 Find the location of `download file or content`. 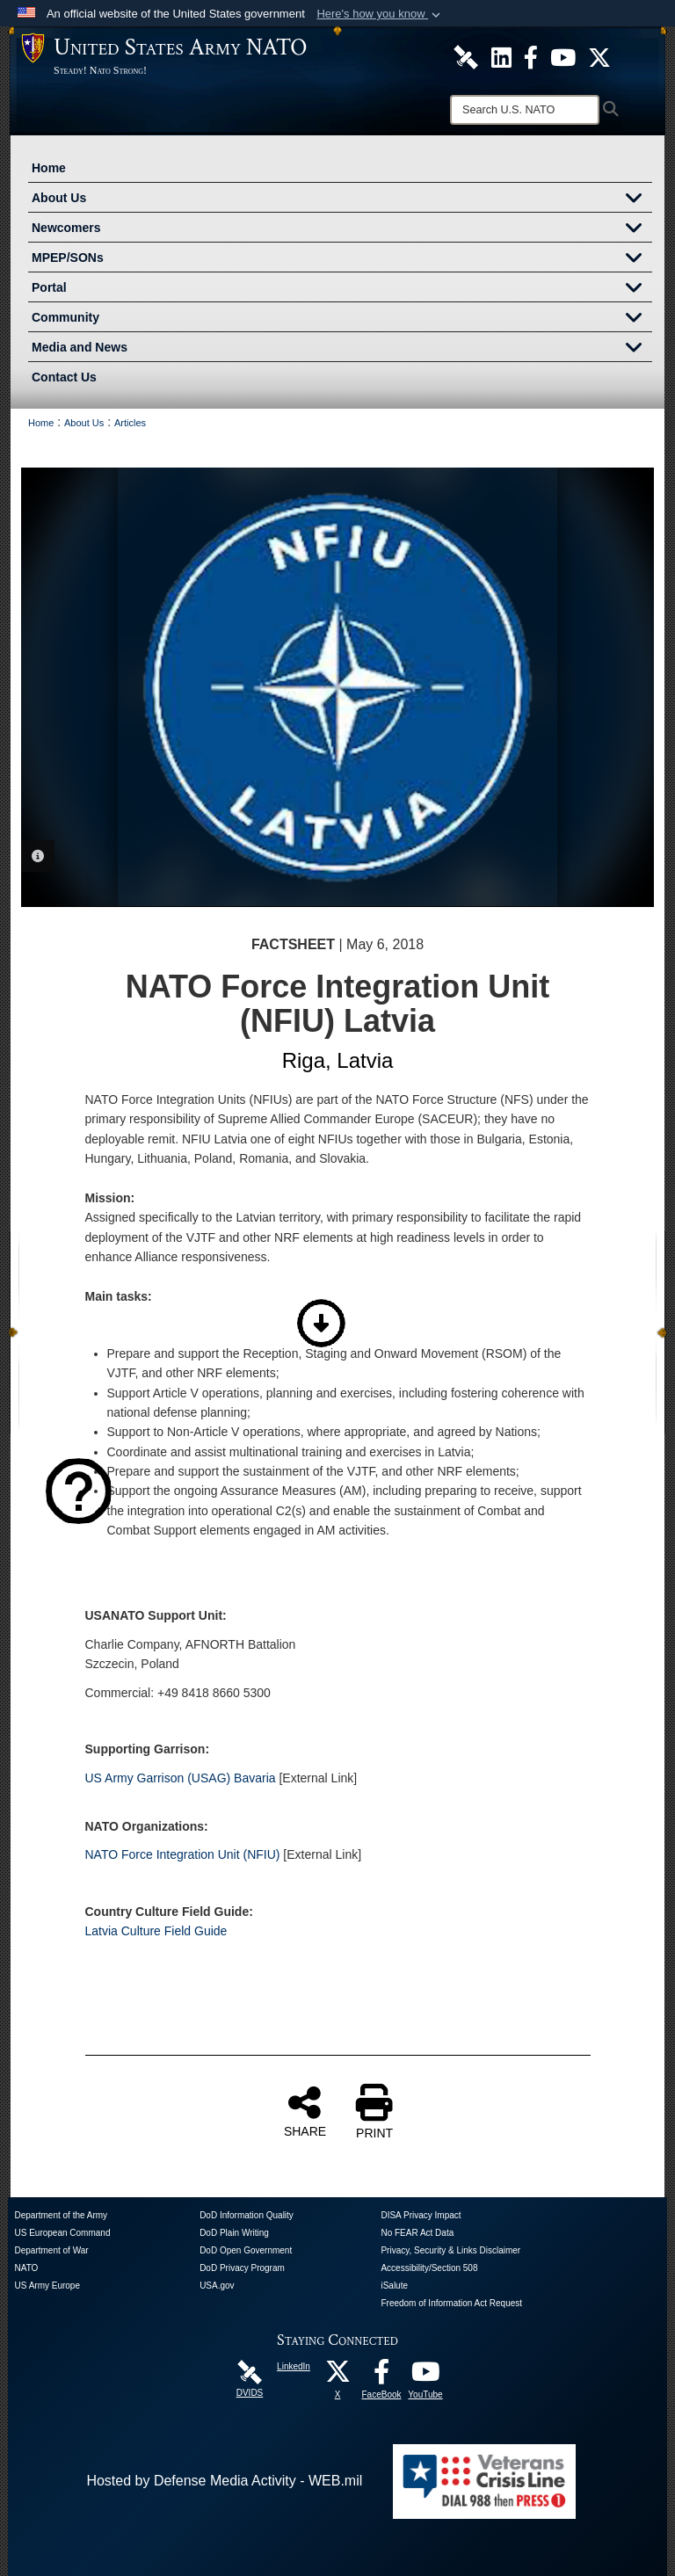

download file or content is located at coordinates (321, 1323).